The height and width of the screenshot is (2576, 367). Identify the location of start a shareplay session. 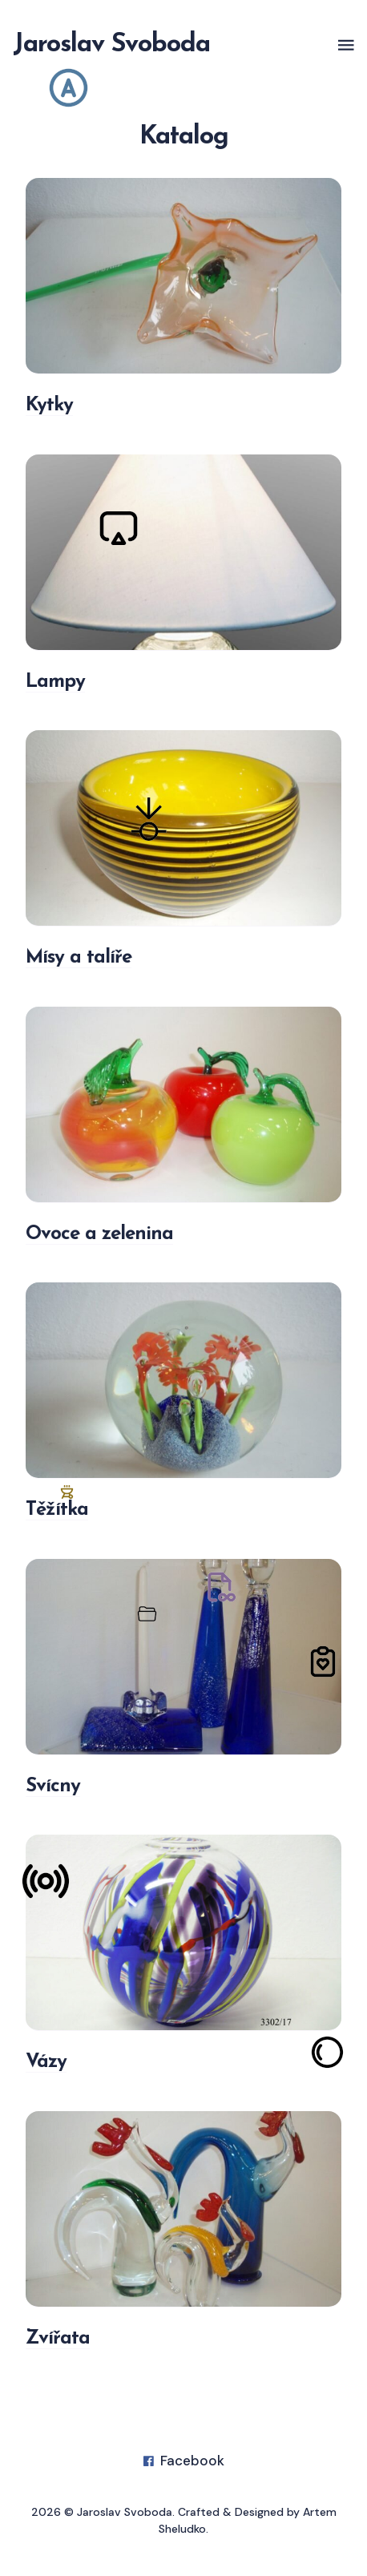
(119, 528).